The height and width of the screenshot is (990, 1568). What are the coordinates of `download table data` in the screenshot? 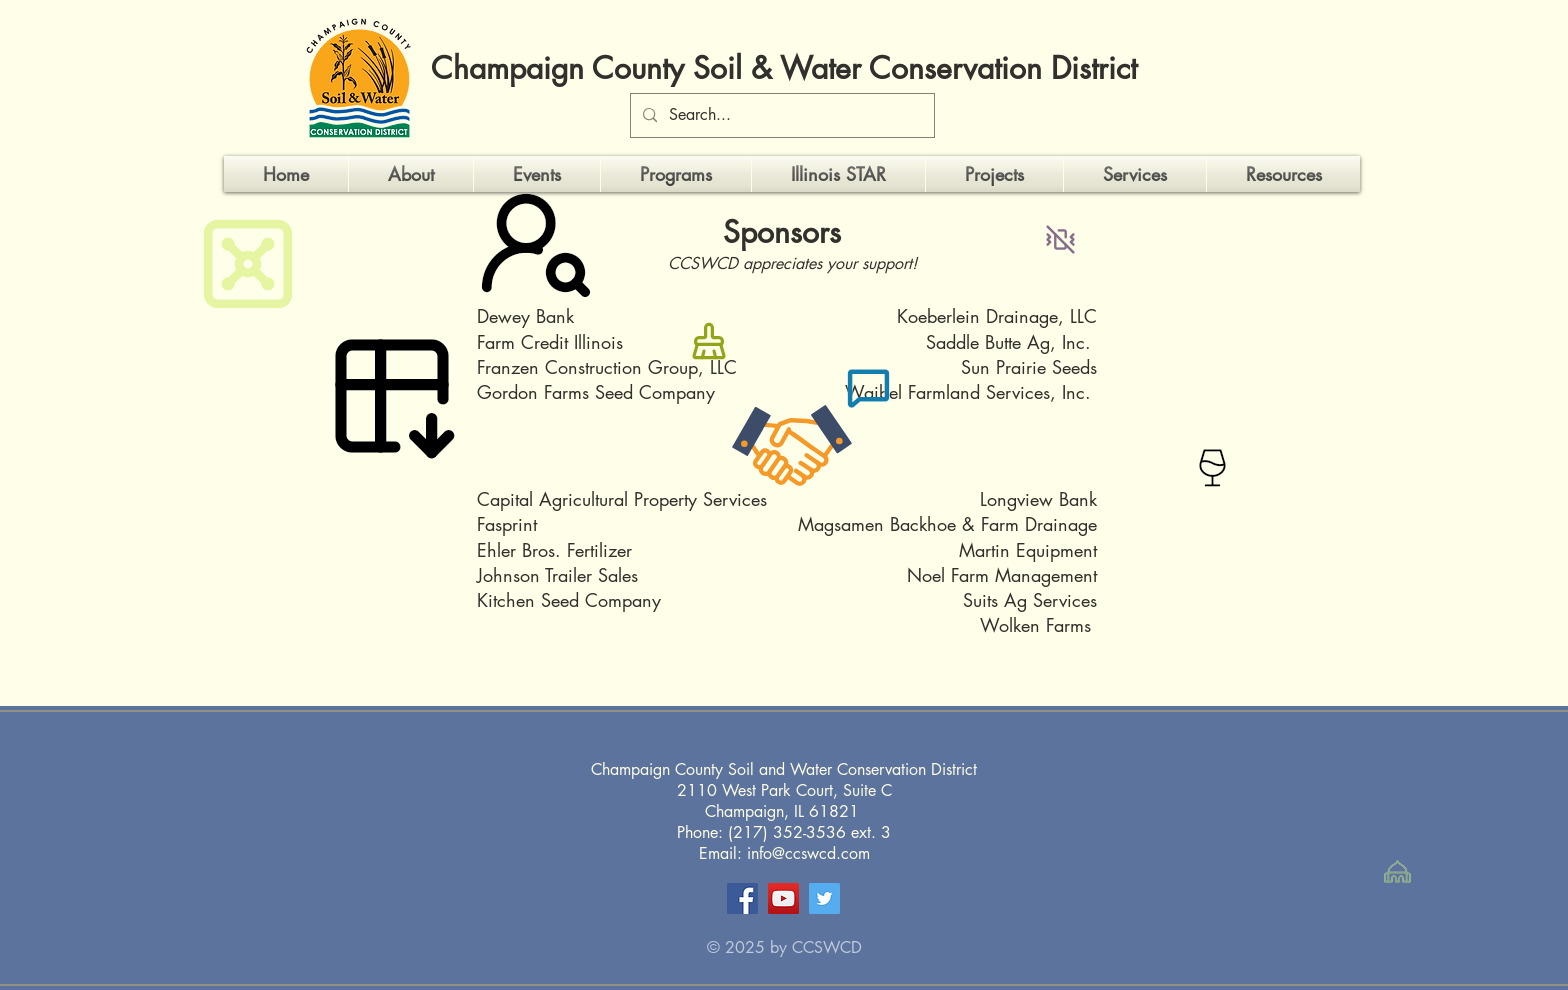 It's located at (392, 396).